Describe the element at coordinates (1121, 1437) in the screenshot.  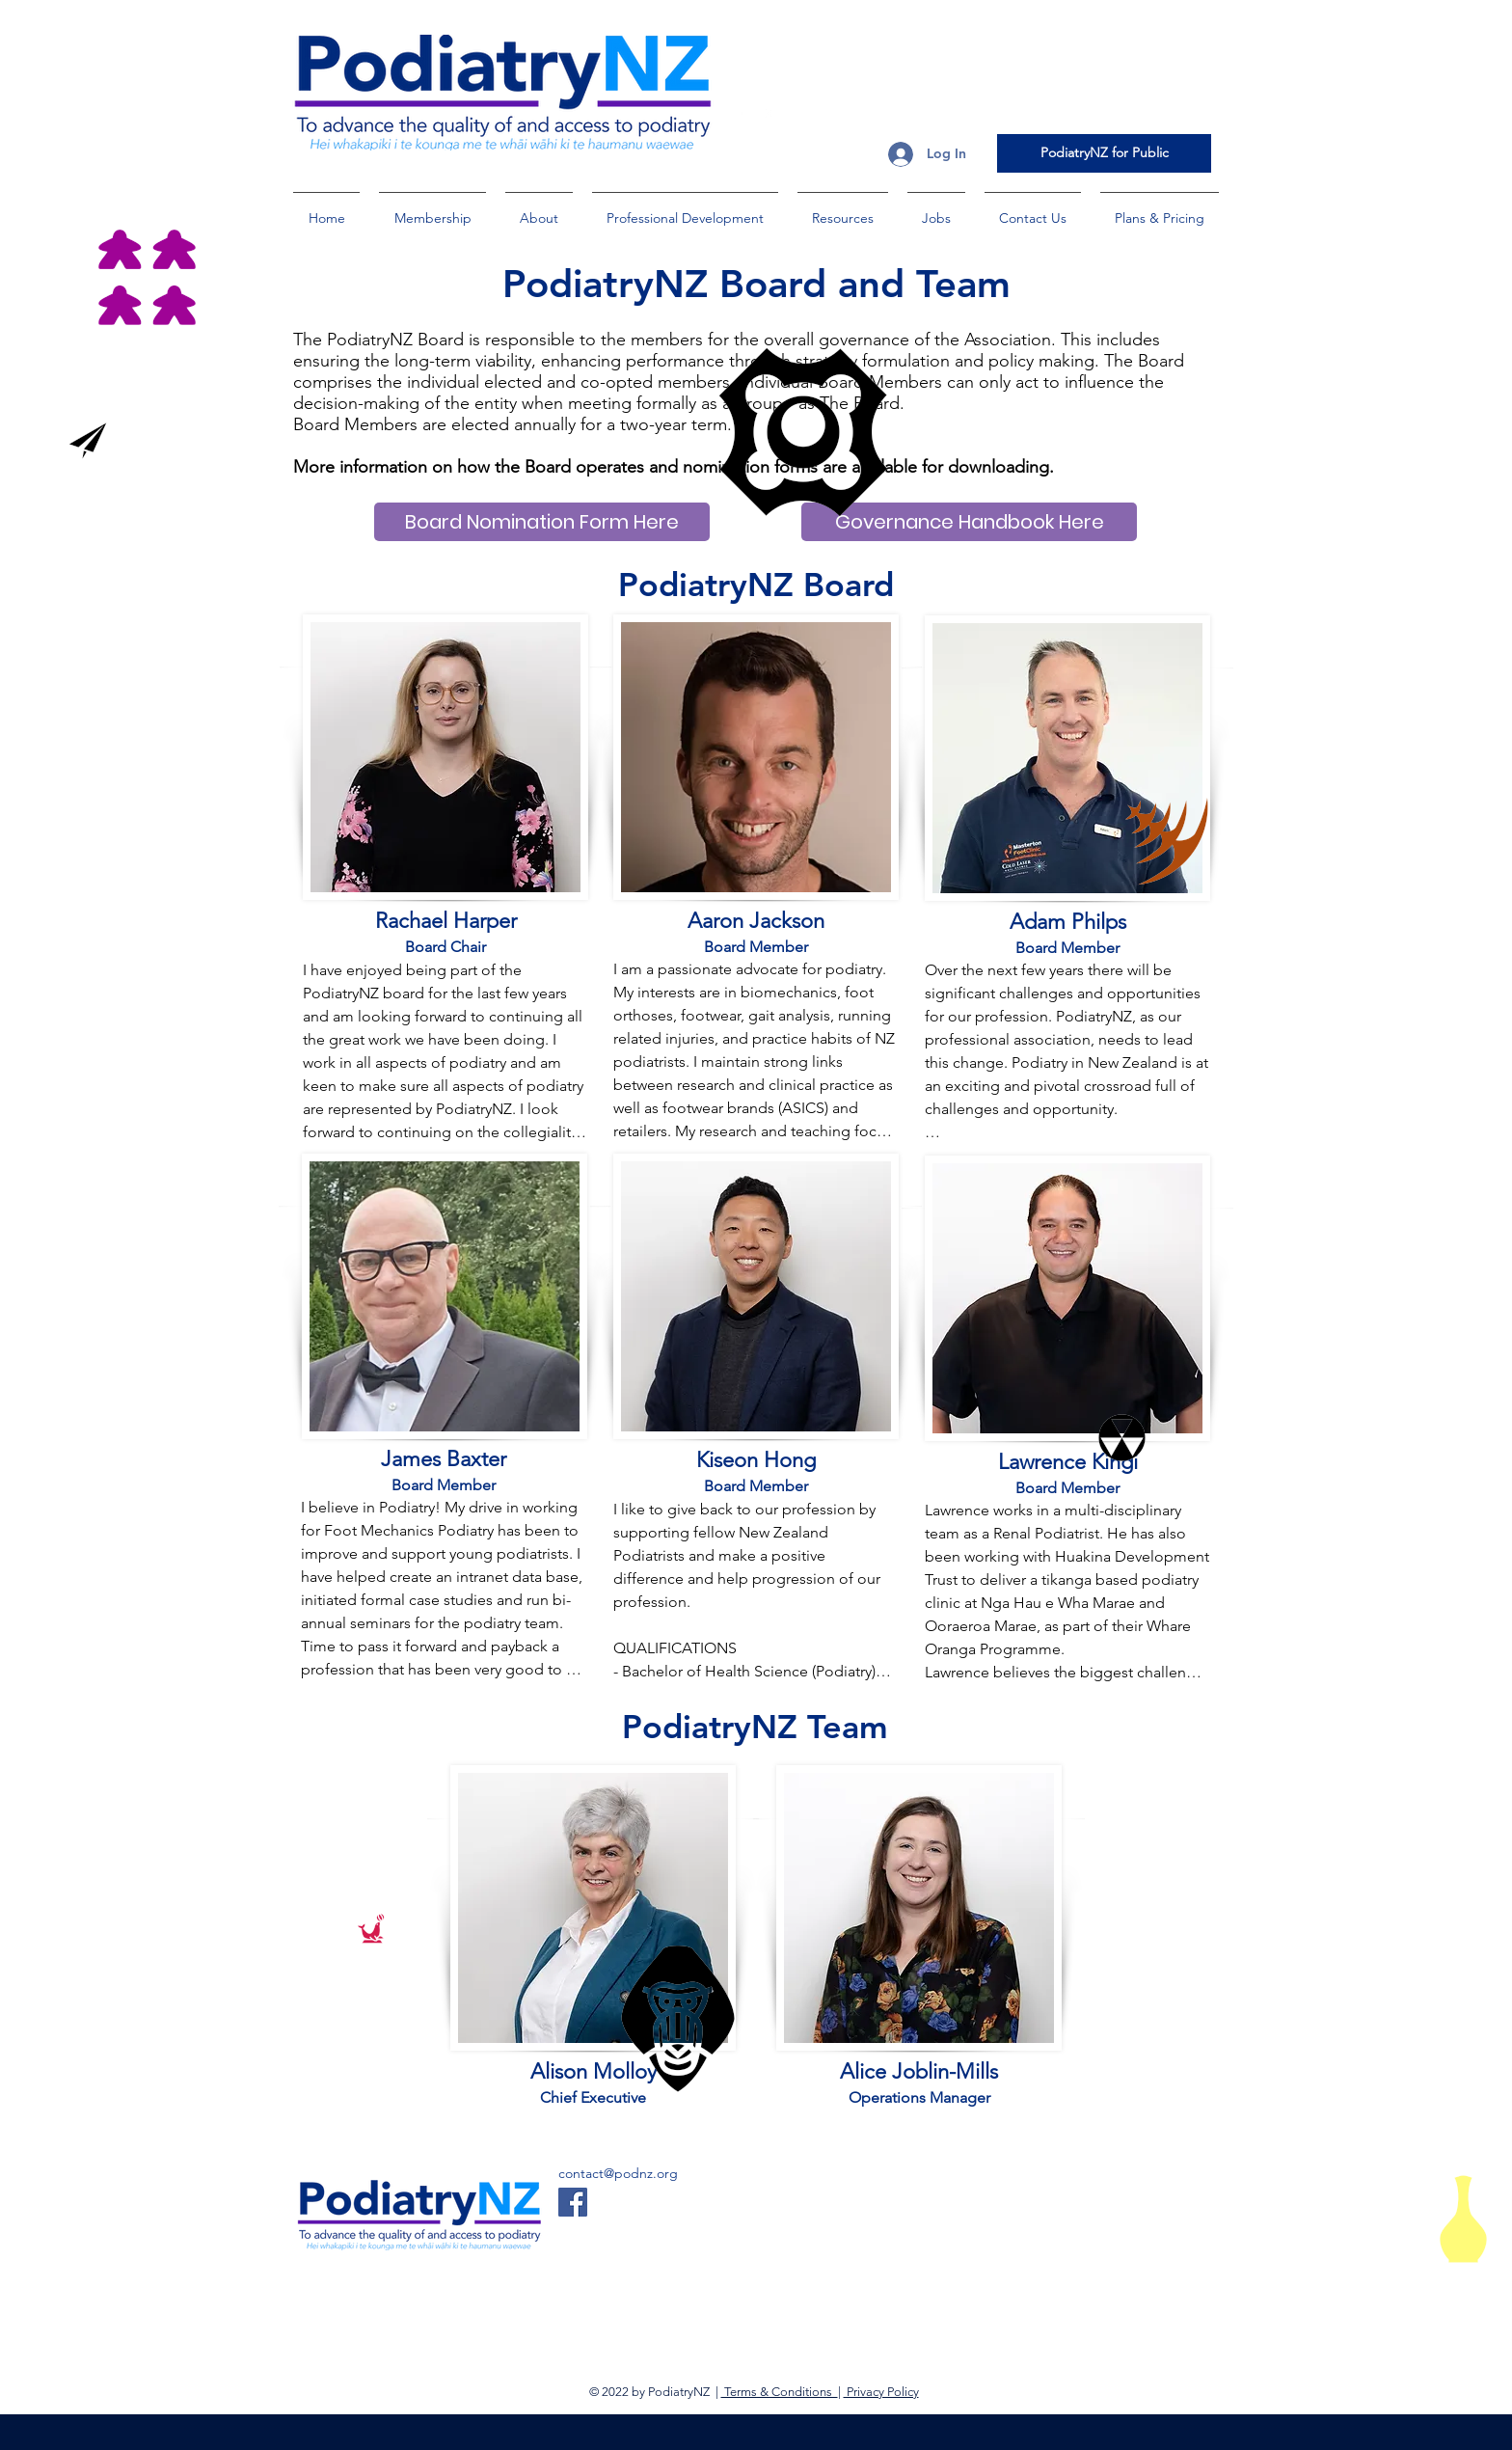
I see `indicates a fallout shelter location` at that location.